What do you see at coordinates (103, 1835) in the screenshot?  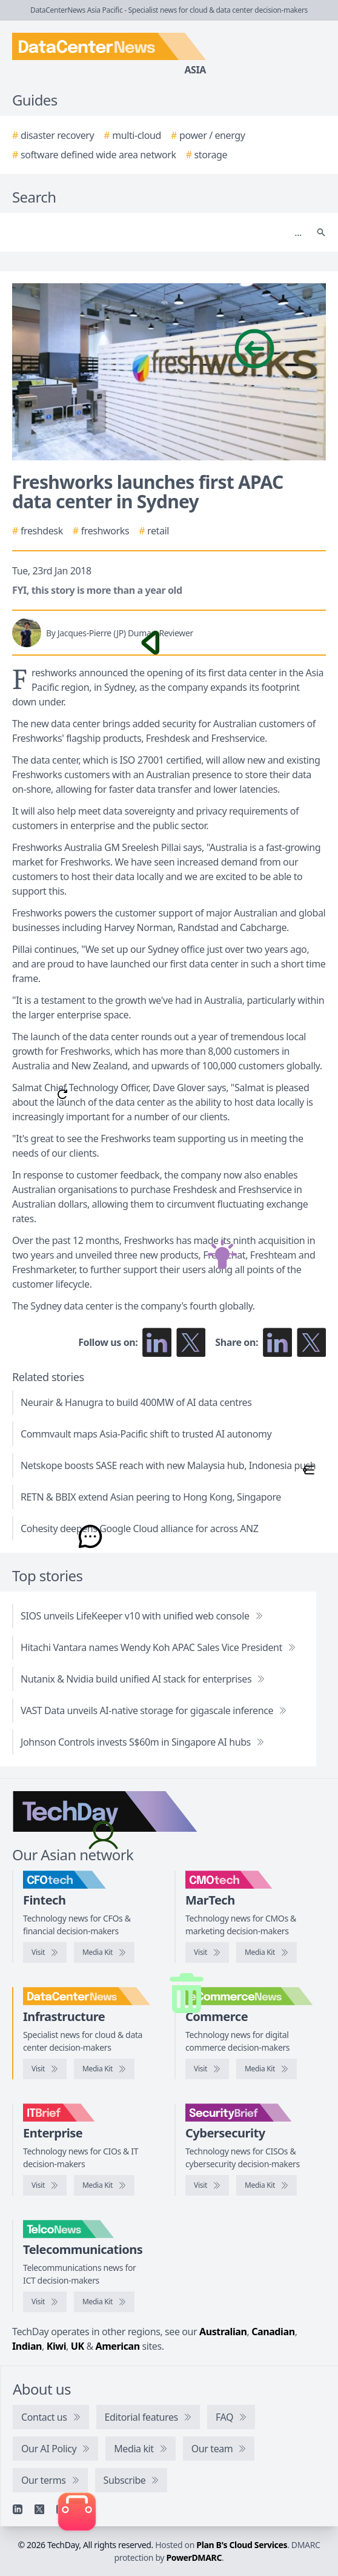 I see `view your profile` at bounding box center [103, 1835].